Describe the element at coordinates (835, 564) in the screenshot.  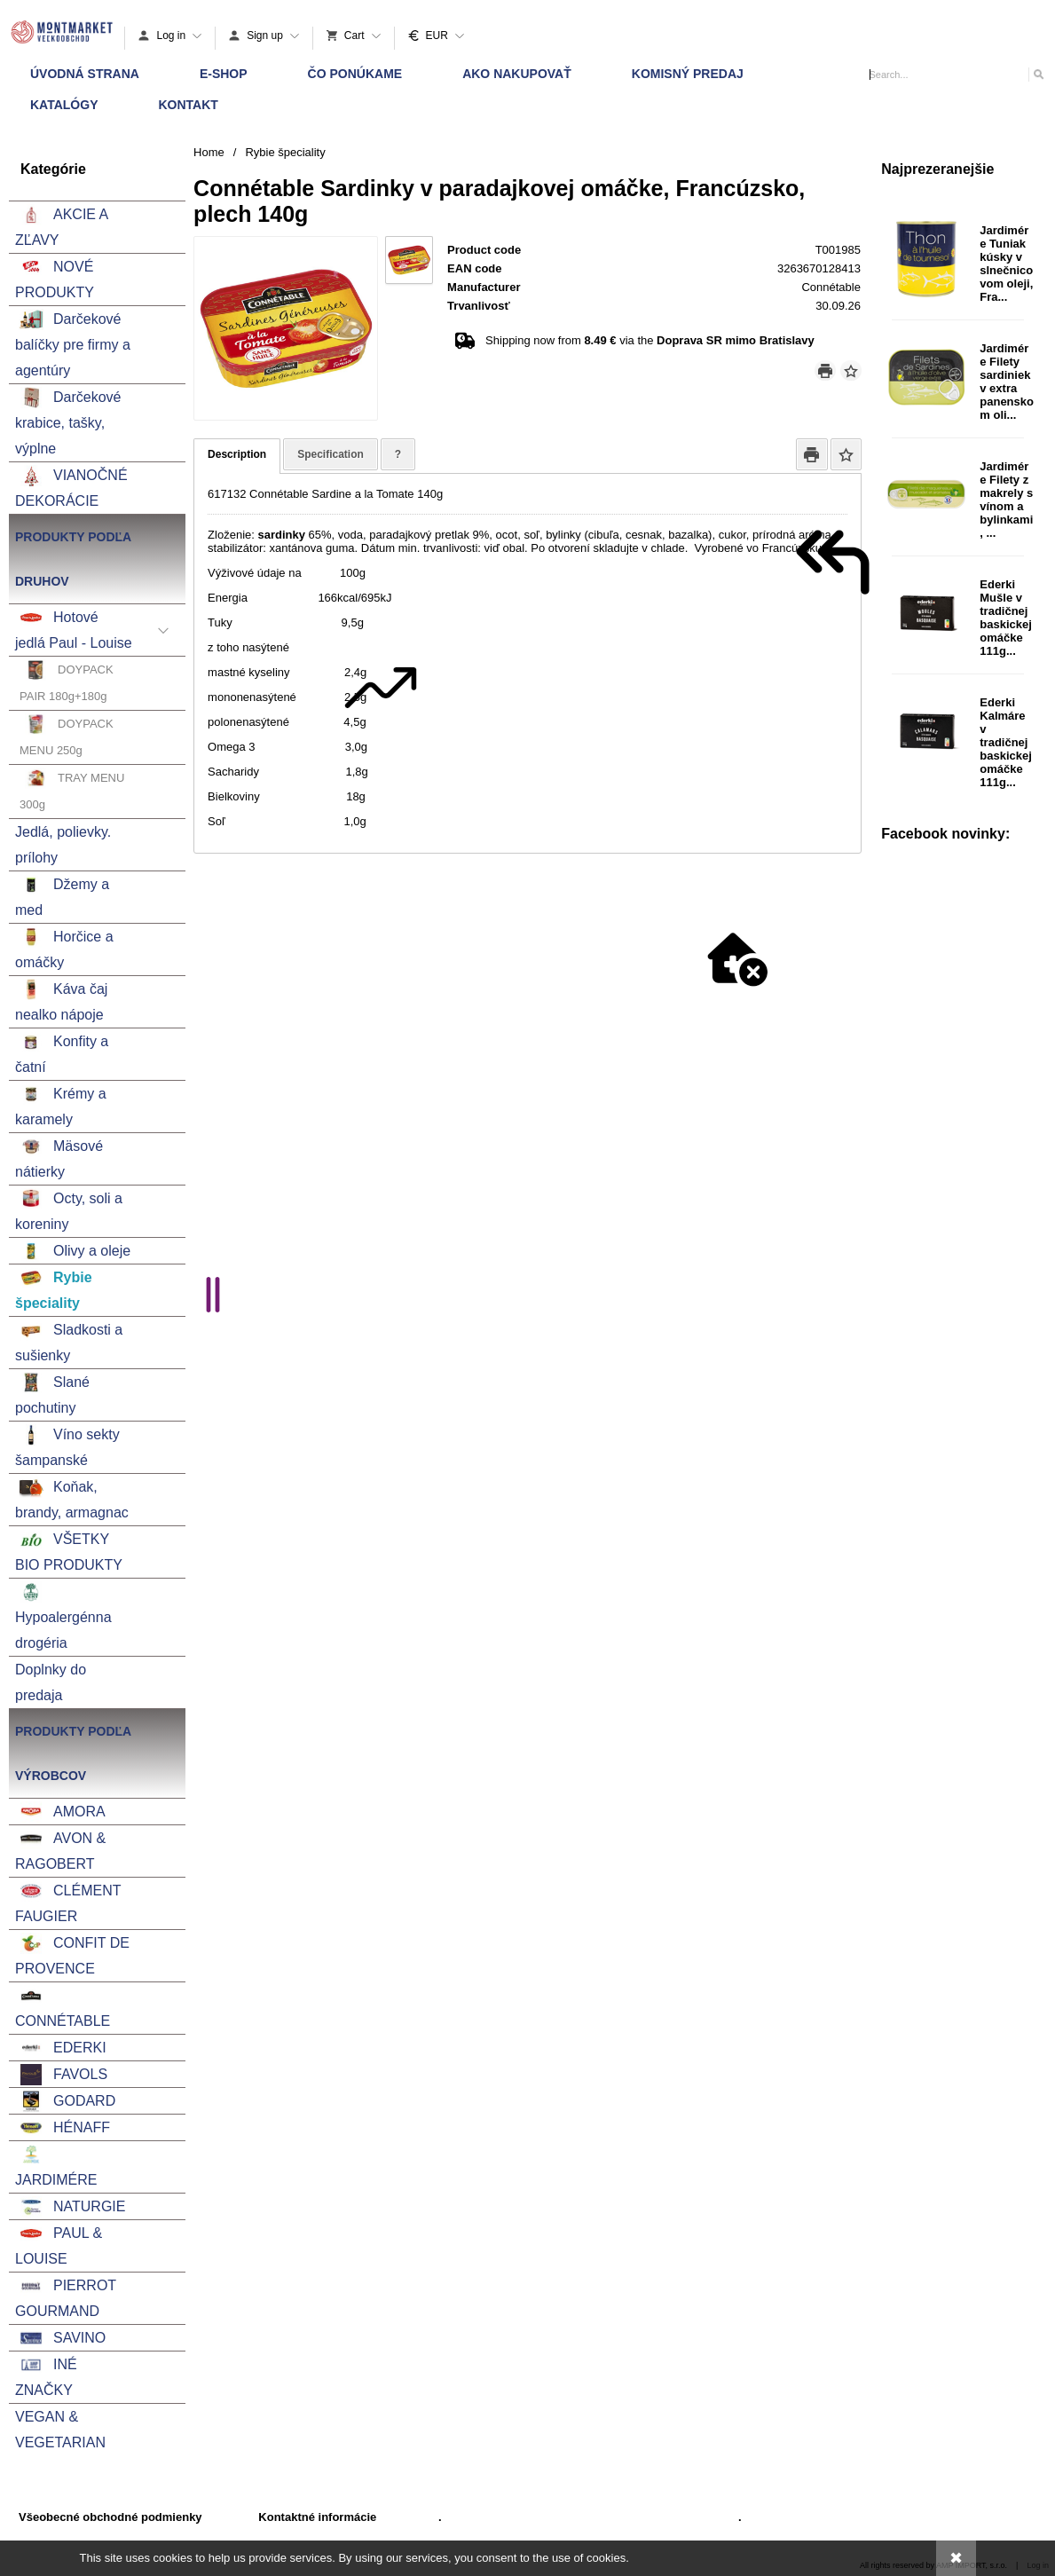
I see `reply all to a message or email` at that location.